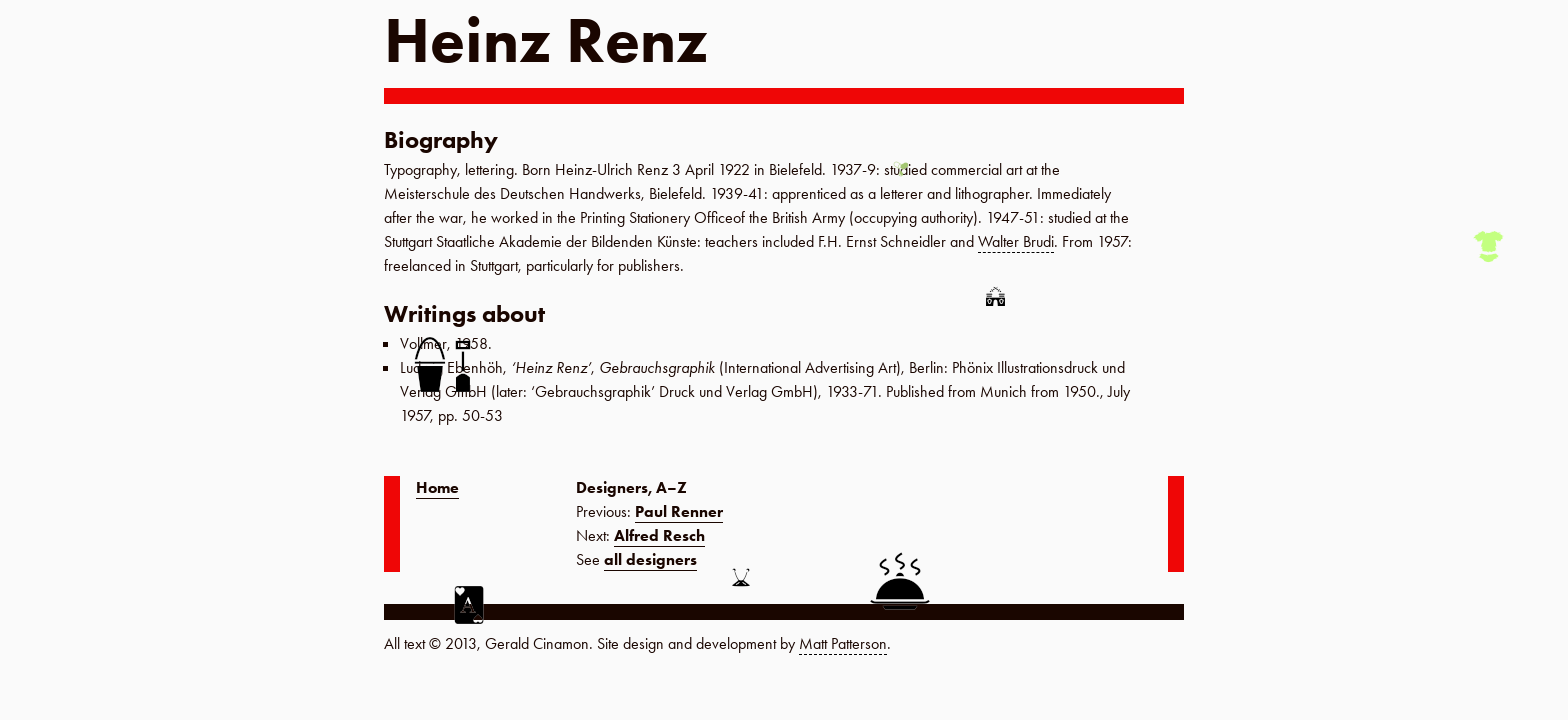  What do you see at coordinates (469, 605) in the screenshot?
I see `play a card game or solitaire` at bounding box center [469, 605].